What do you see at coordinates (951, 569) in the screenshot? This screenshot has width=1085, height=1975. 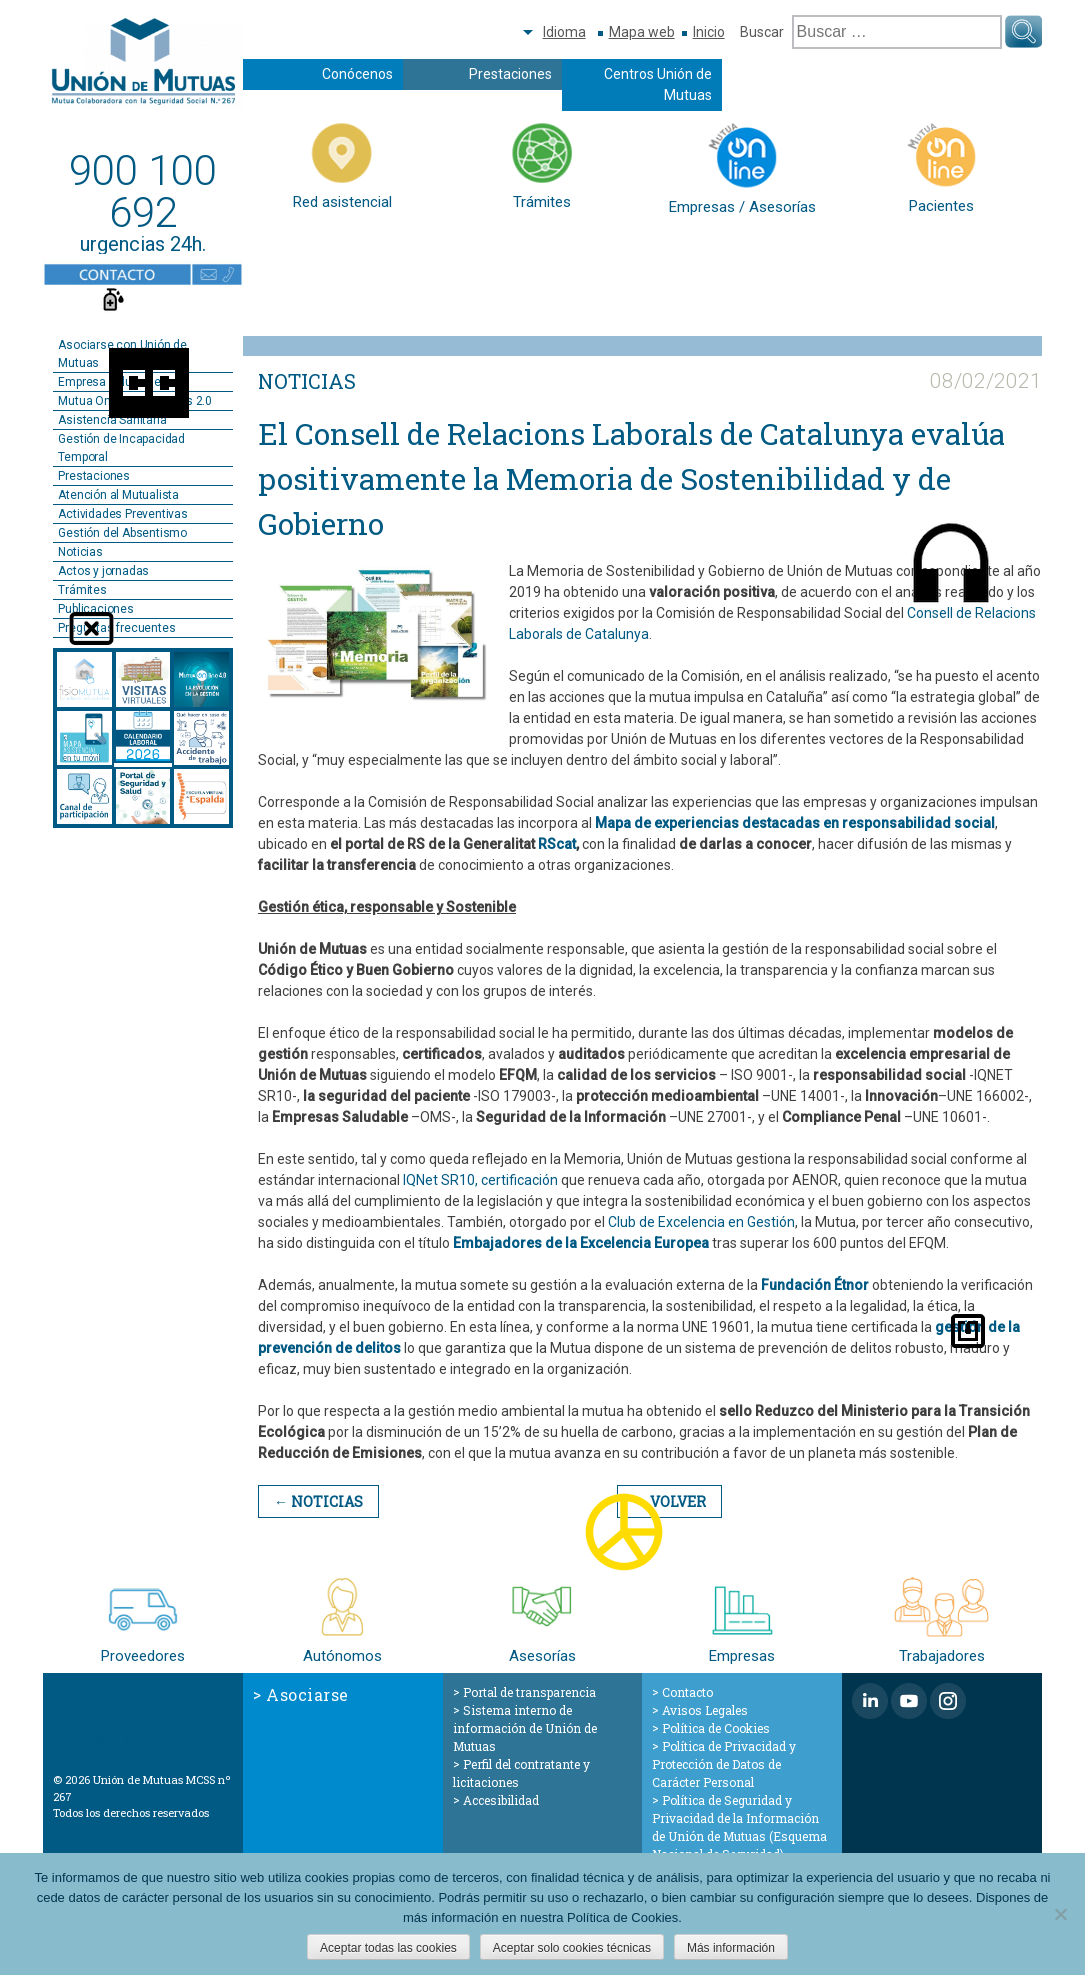 I see `access audio or voice call support` at bounding box center [951, 569].